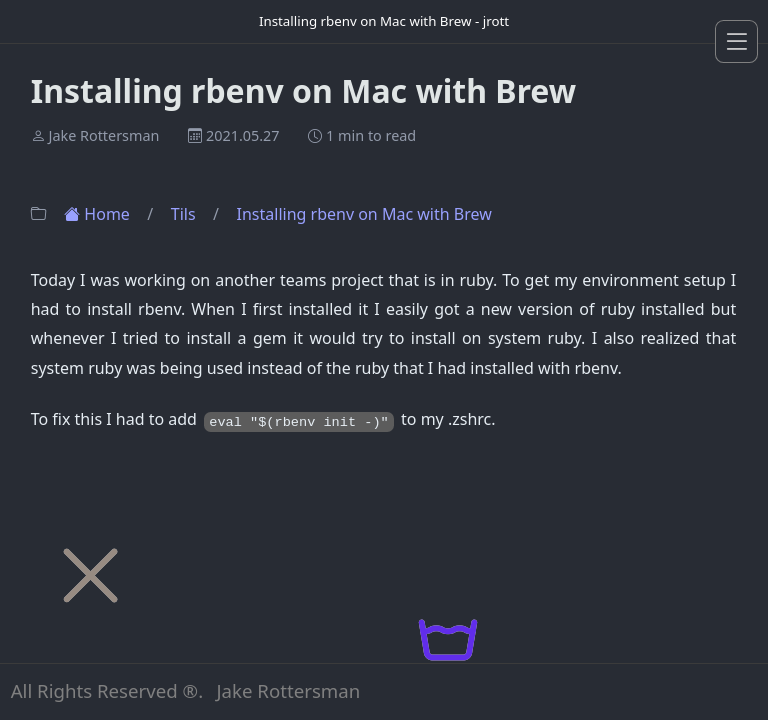 Image resolution: width=768 pixels, height=720 pixels. Describe the element at coordinates (448, 640) in the screenshot. I see `wash or laundry care instructions` at that location.